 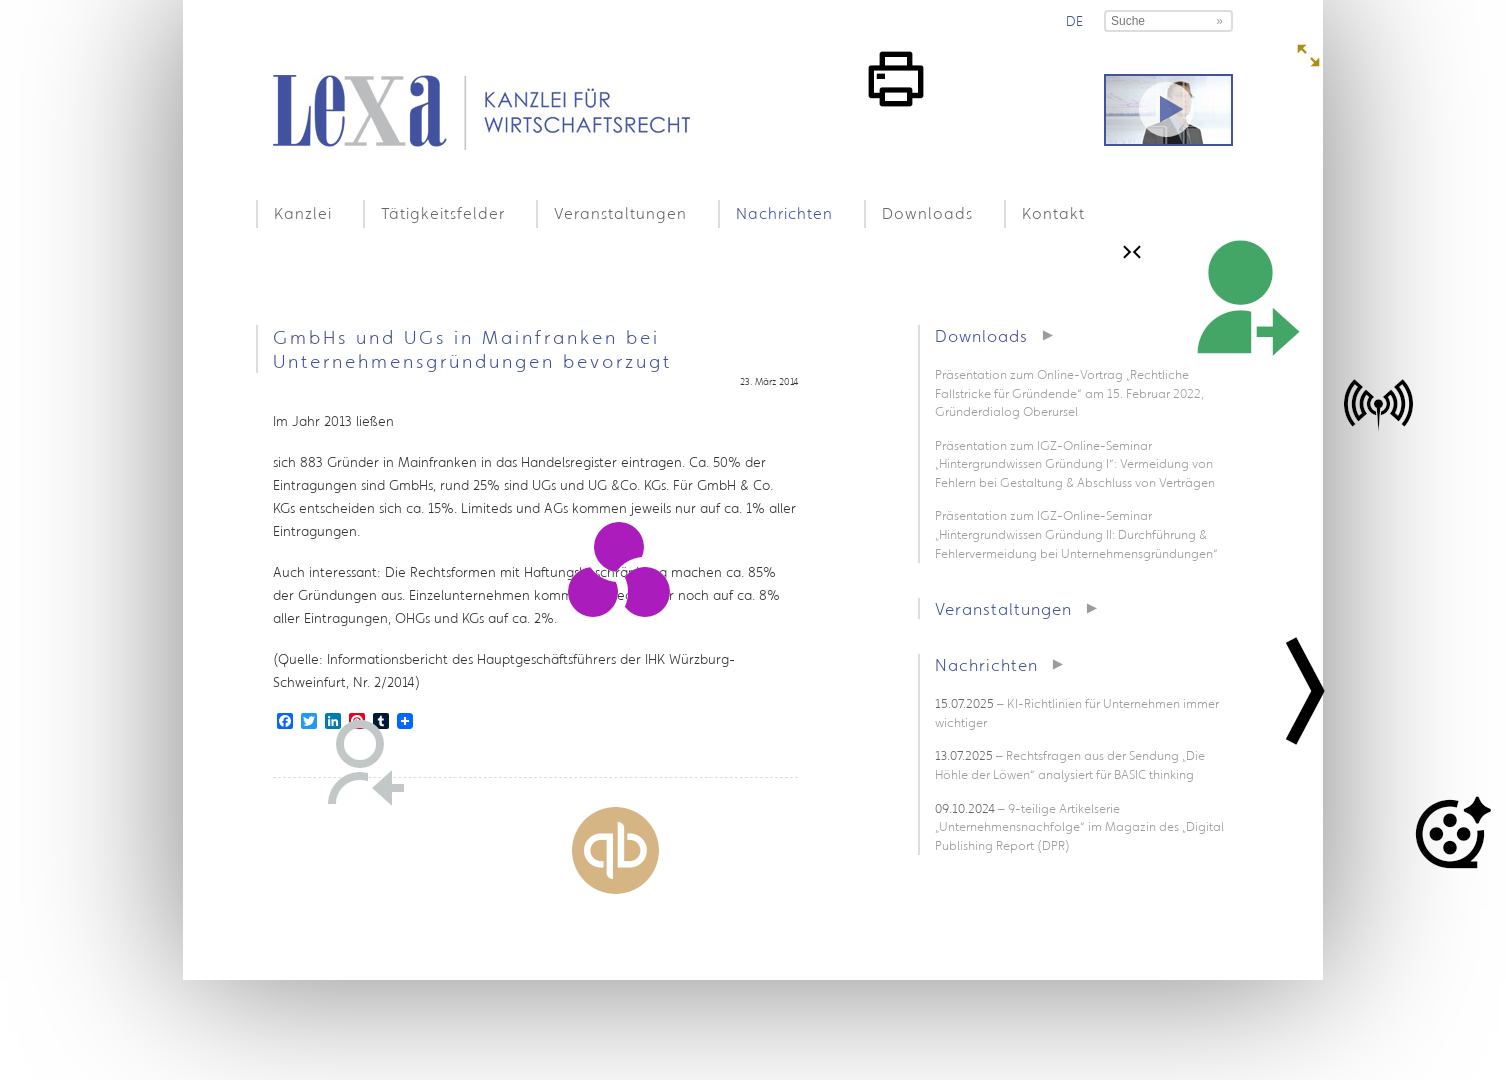 I want to click on open QuickBooks accounting software, so click(x=615, y=850).